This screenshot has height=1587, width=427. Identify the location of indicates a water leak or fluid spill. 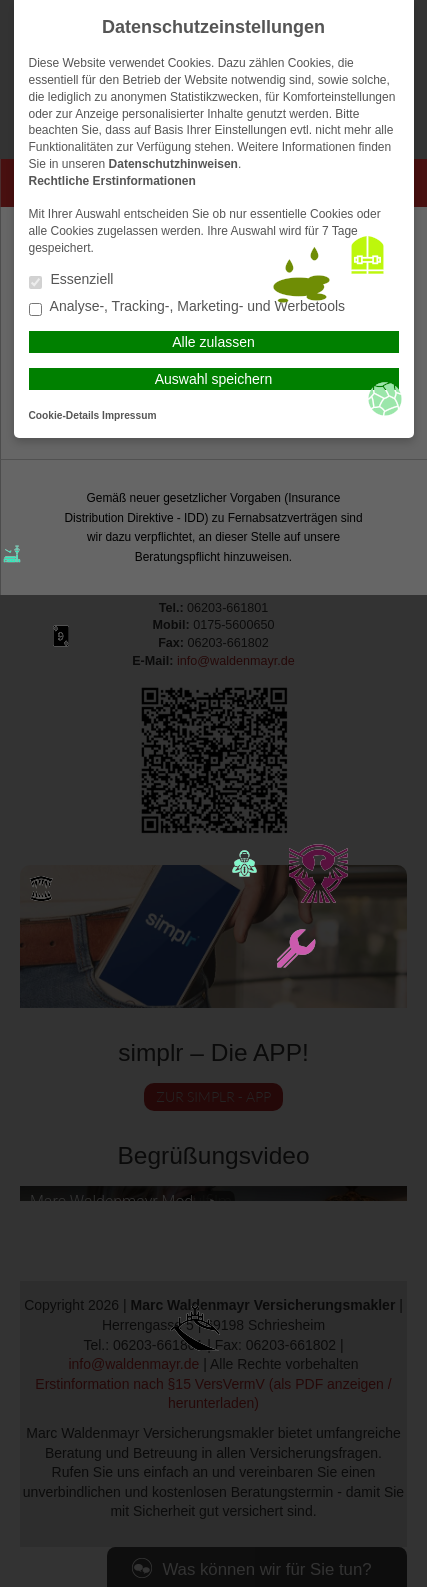
(301, 274).